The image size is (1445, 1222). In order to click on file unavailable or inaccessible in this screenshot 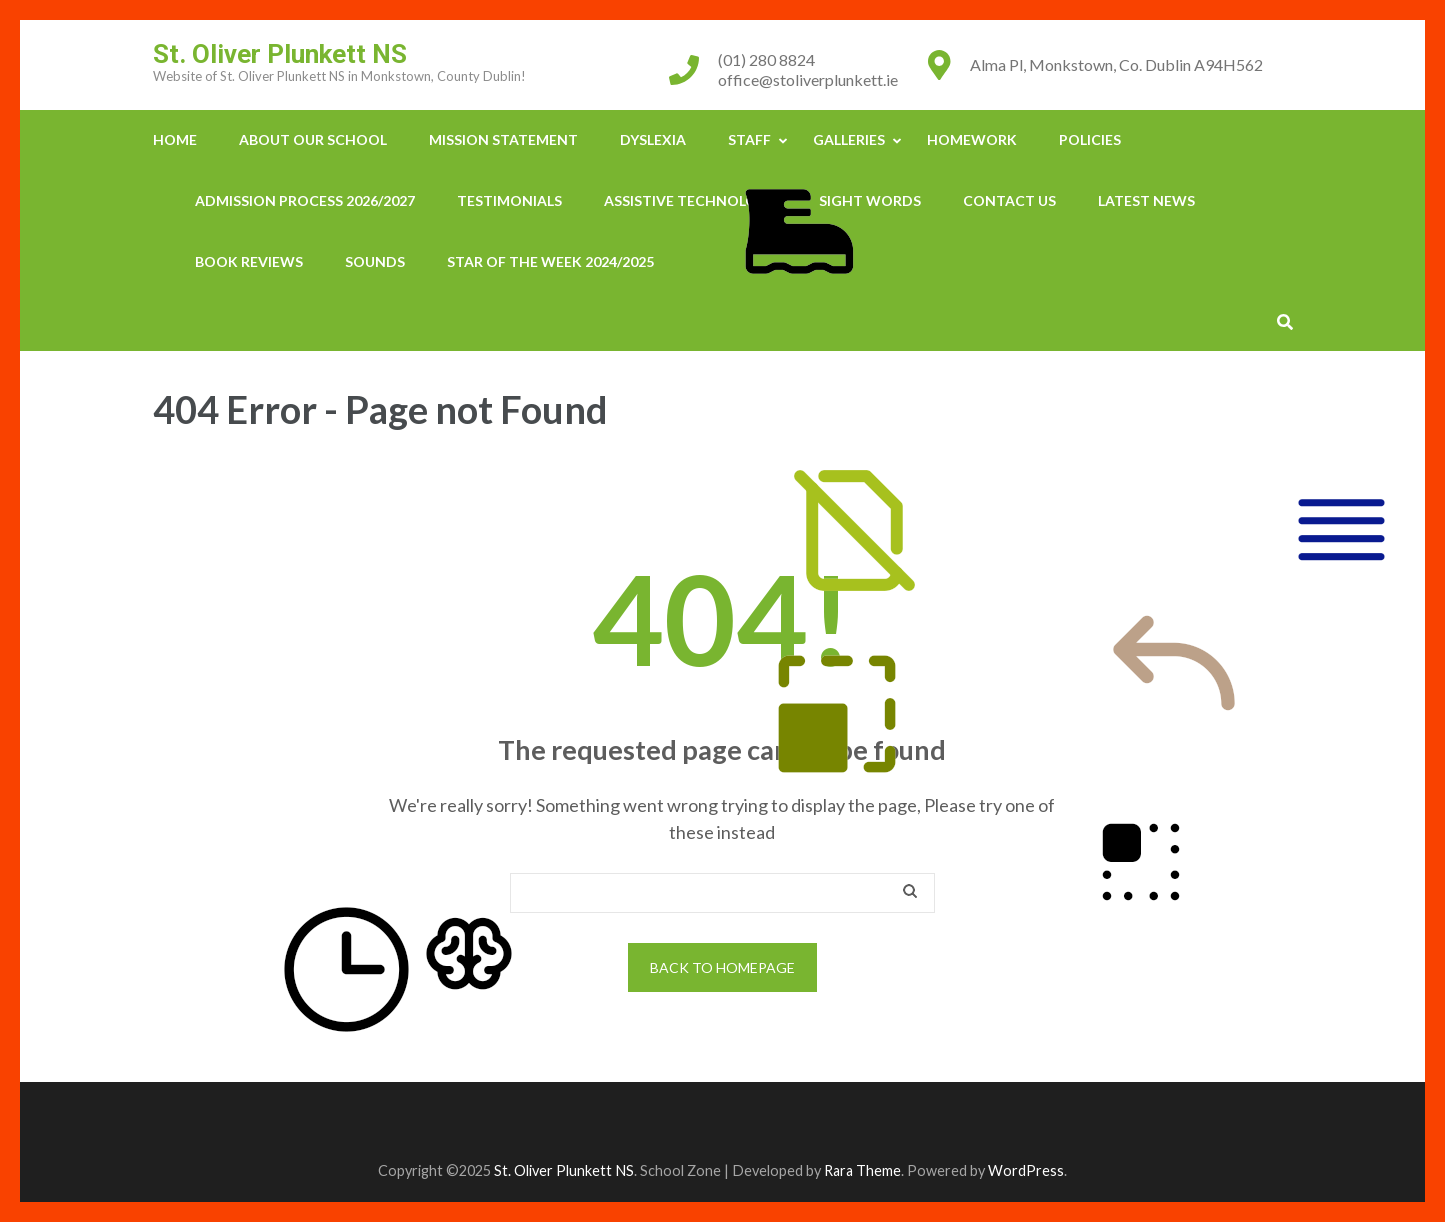, I will do `click(854, 530)`.